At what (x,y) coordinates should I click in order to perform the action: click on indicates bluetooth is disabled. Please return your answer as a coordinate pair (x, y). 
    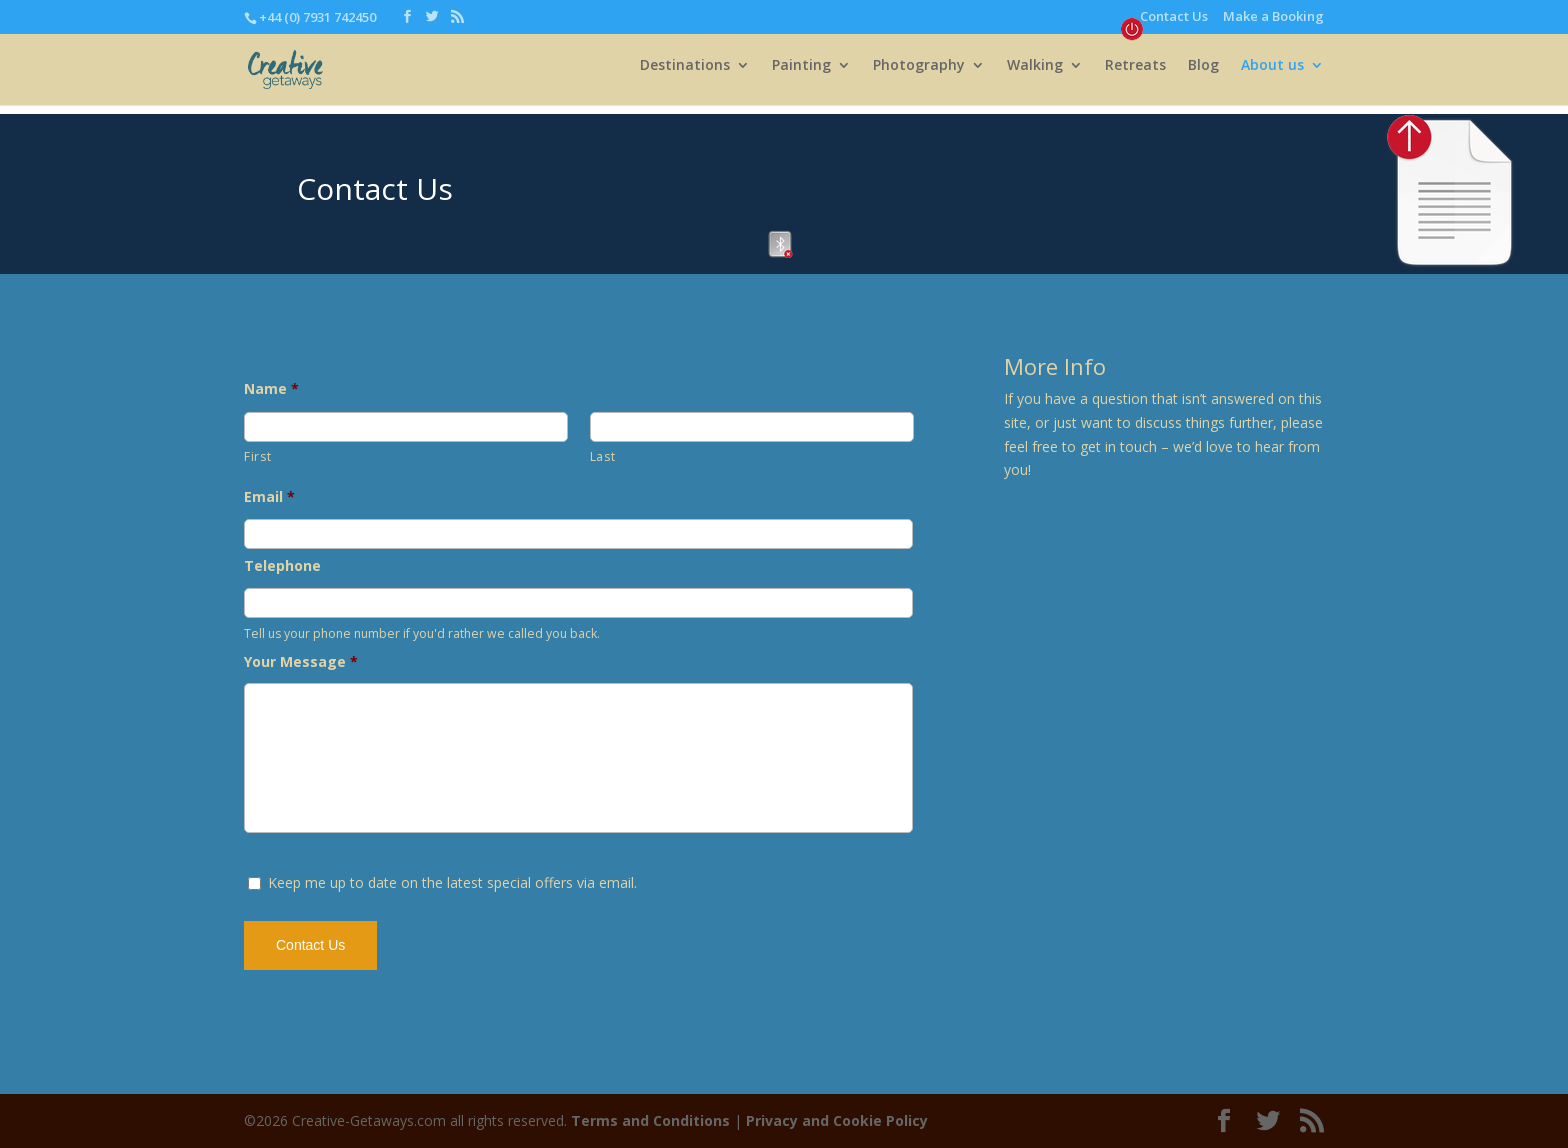
    Looking at the image, I should click on (780, 244).